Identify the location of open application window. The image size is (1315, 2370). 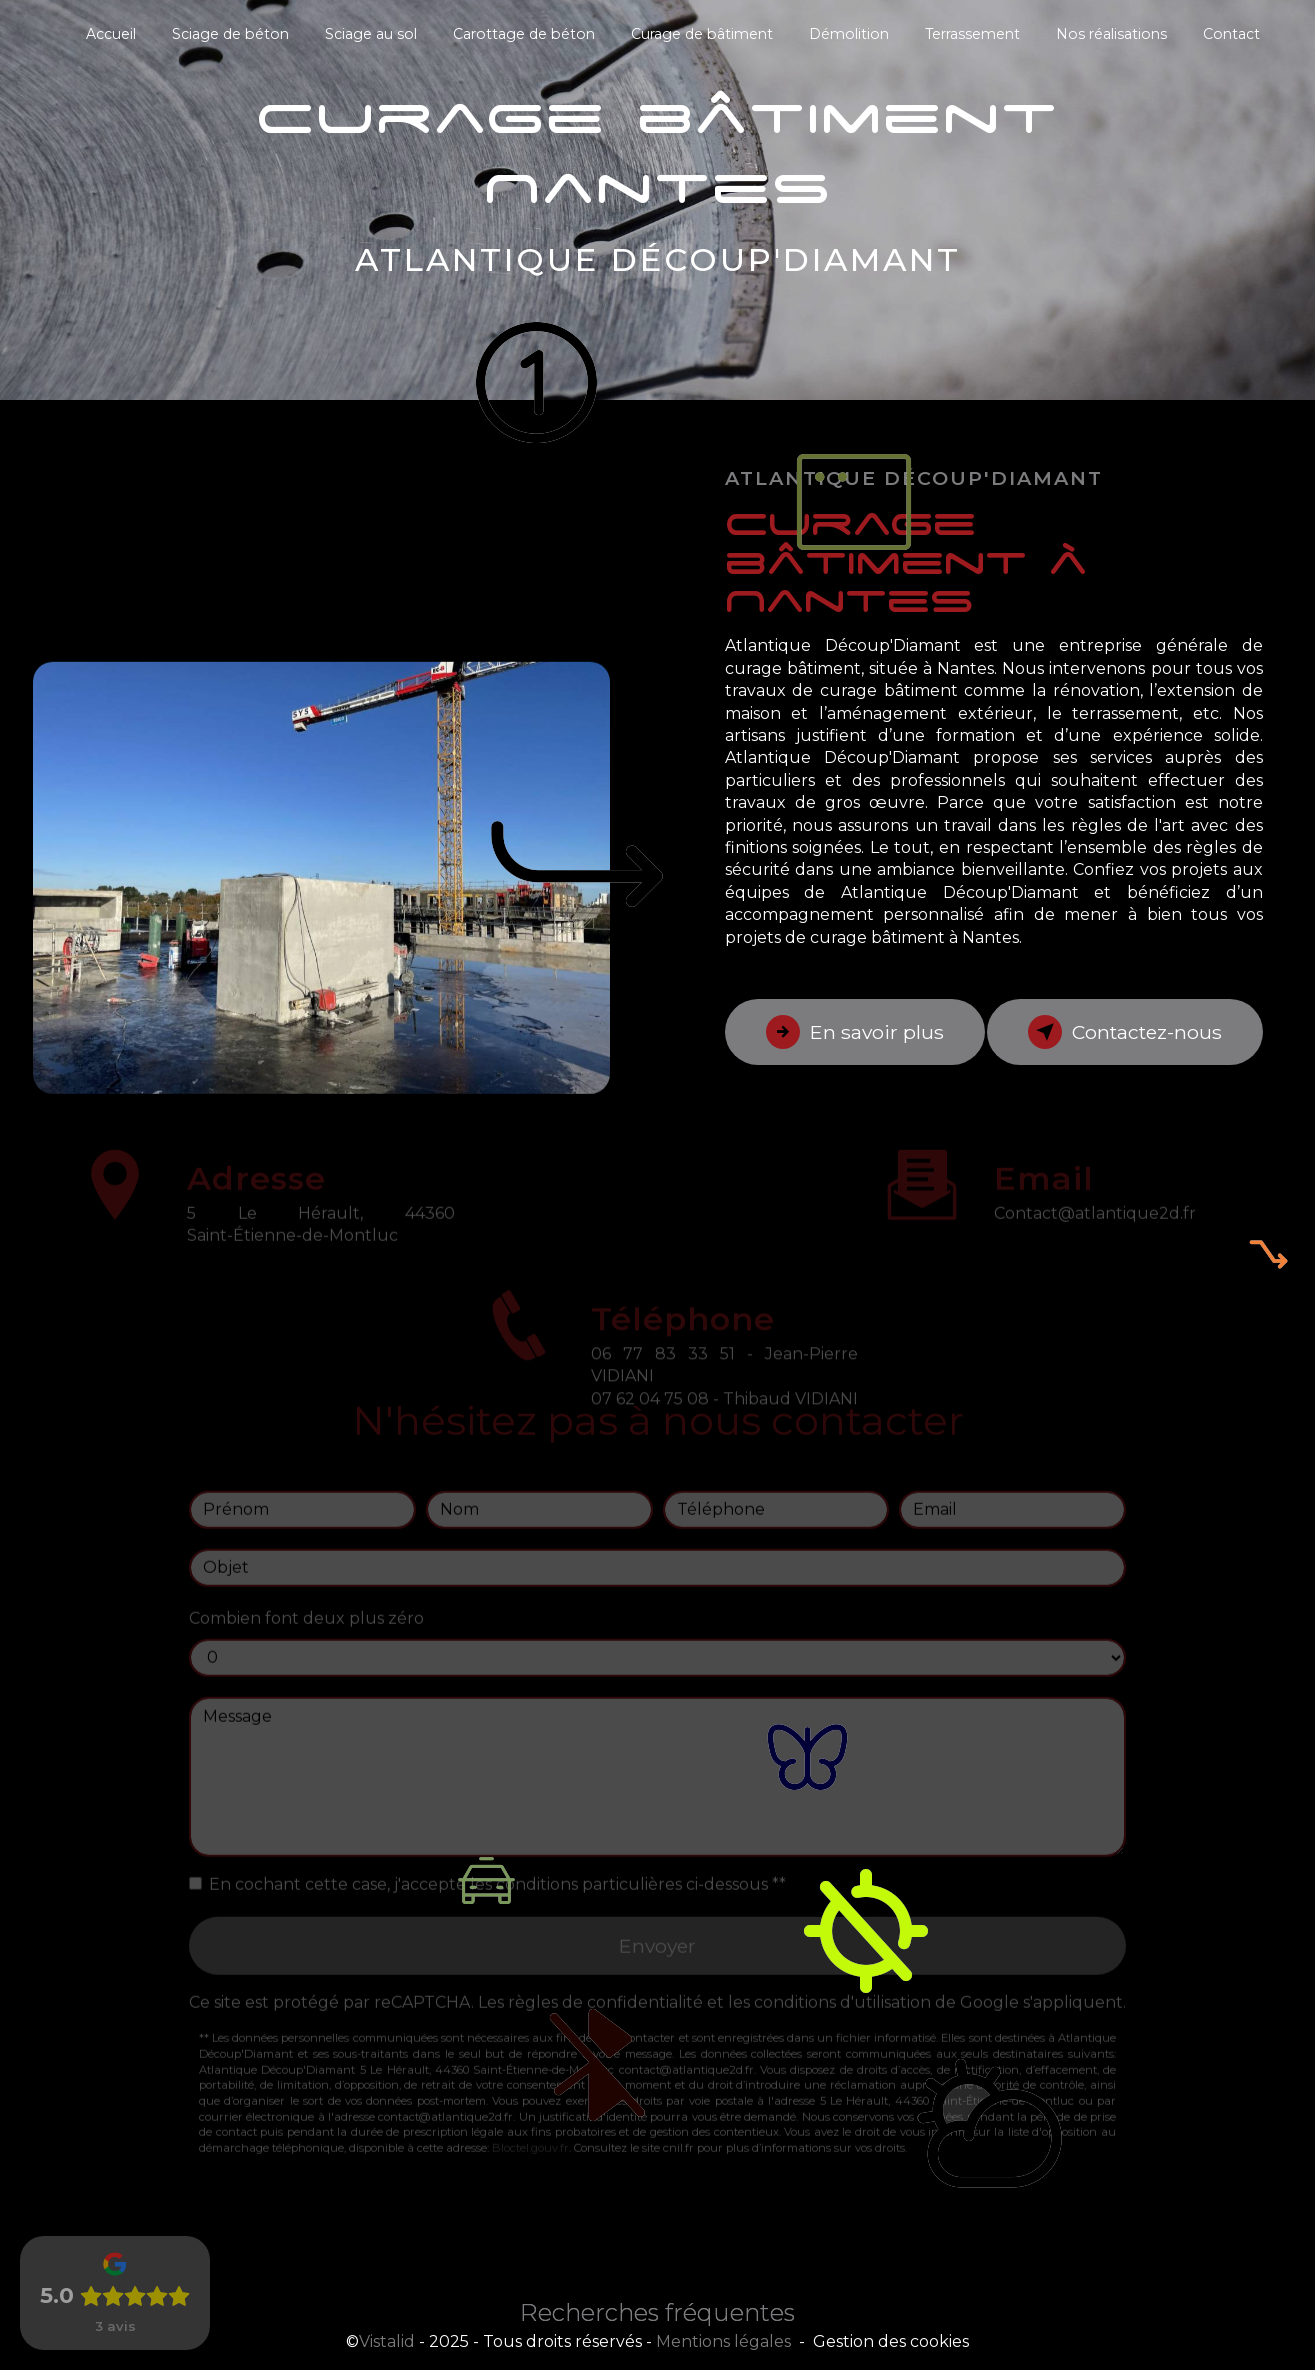
(854, 502).